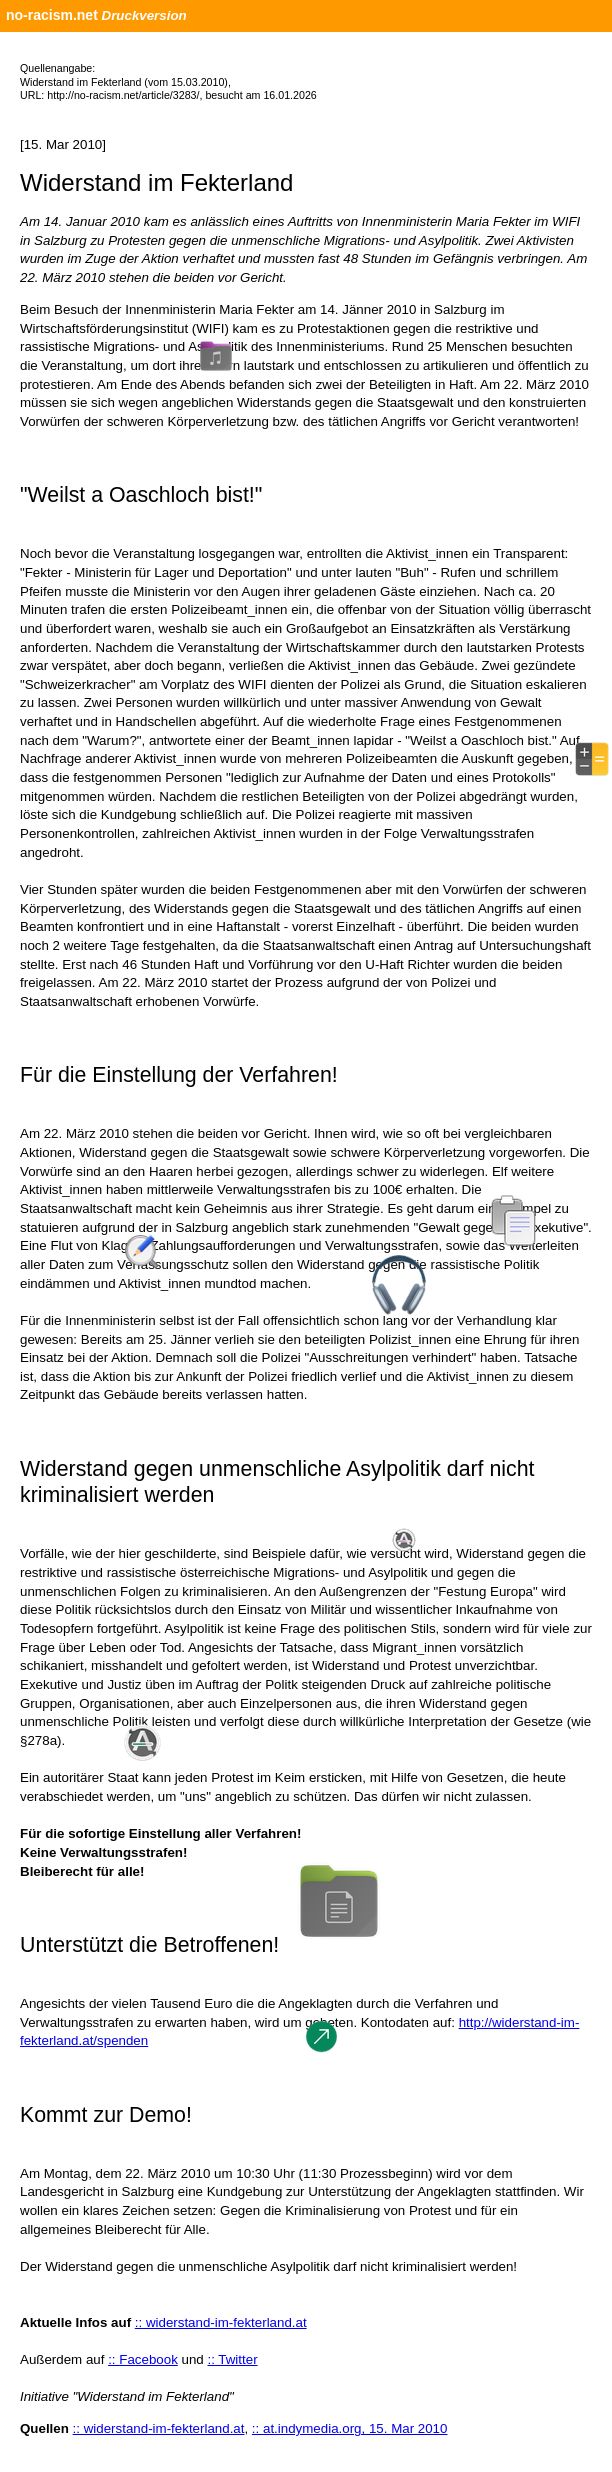 This screenshot has width=612, height=2472. What do you see at coordinates (142, 1252) in the screenshot?
I see `open find and replace tool` at bounding box center [142, 1252].